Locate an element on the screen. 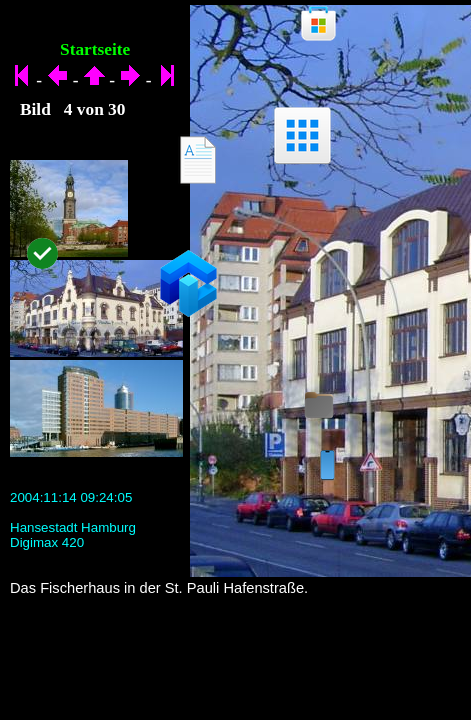  confirm or accept an action is located at coordinates (42, 253).